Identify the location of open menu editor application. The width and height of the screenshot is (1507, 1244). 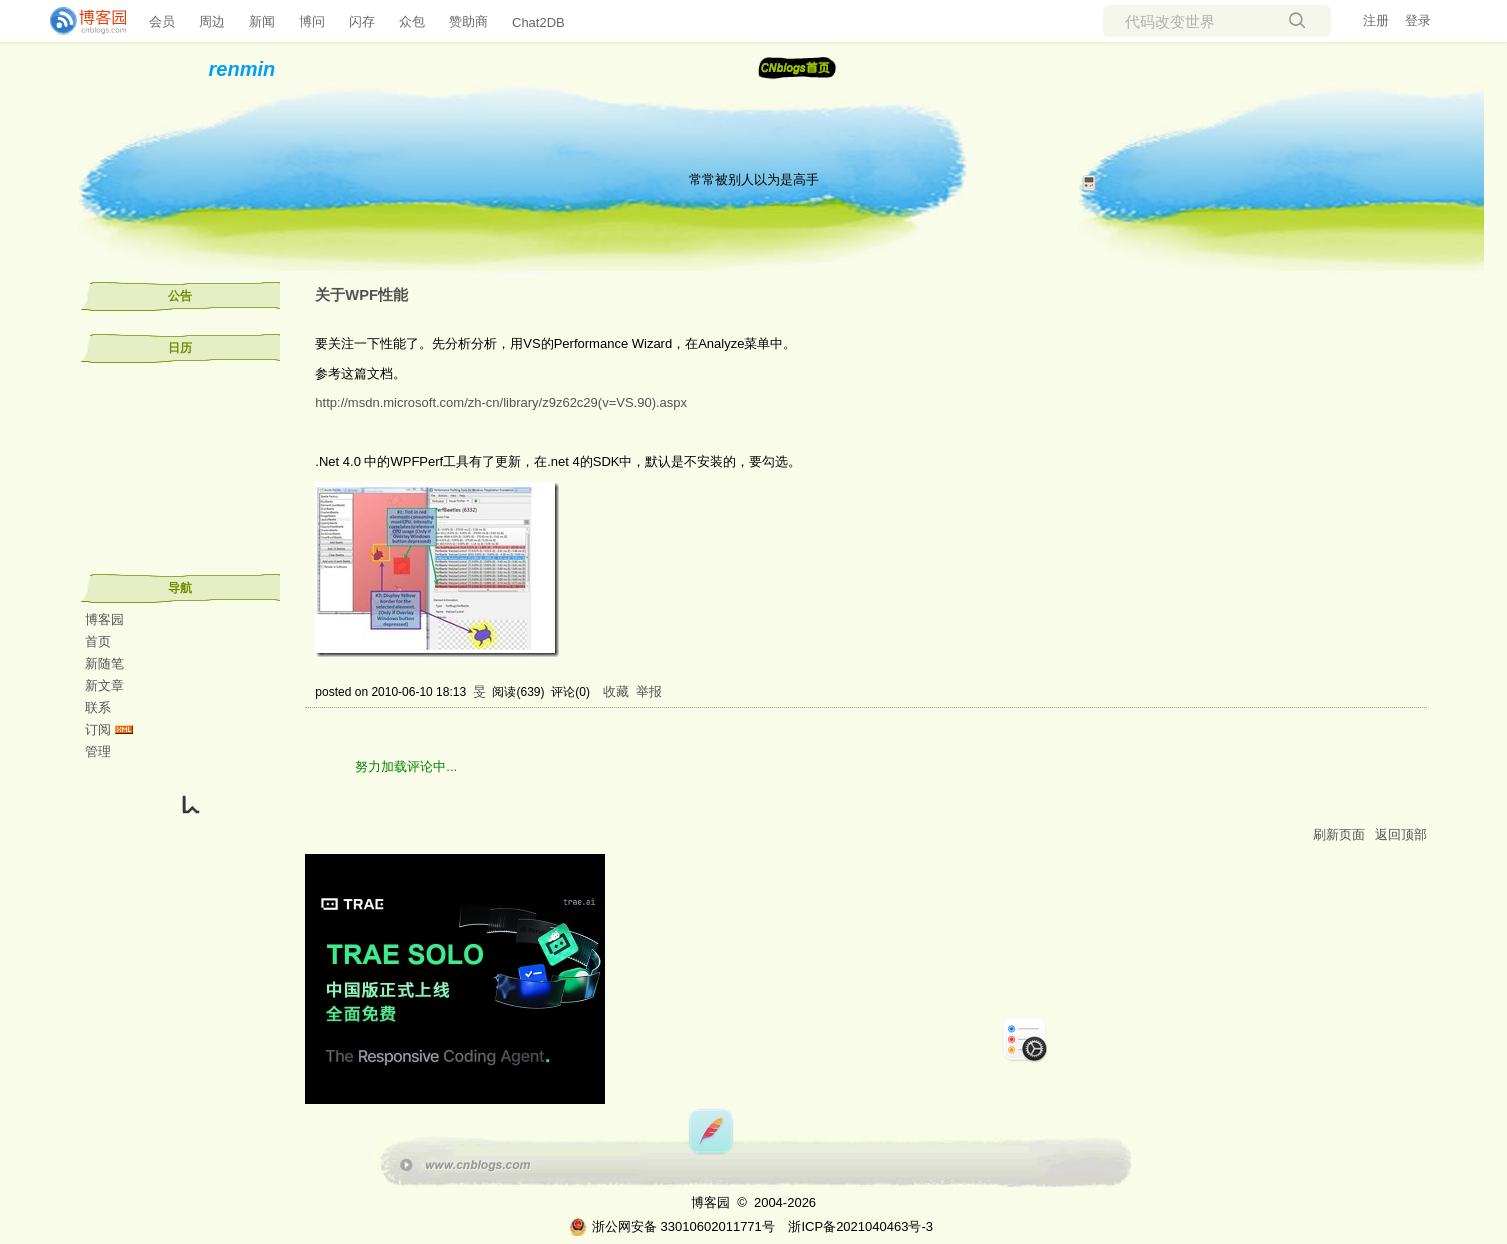
(1024, 1039).